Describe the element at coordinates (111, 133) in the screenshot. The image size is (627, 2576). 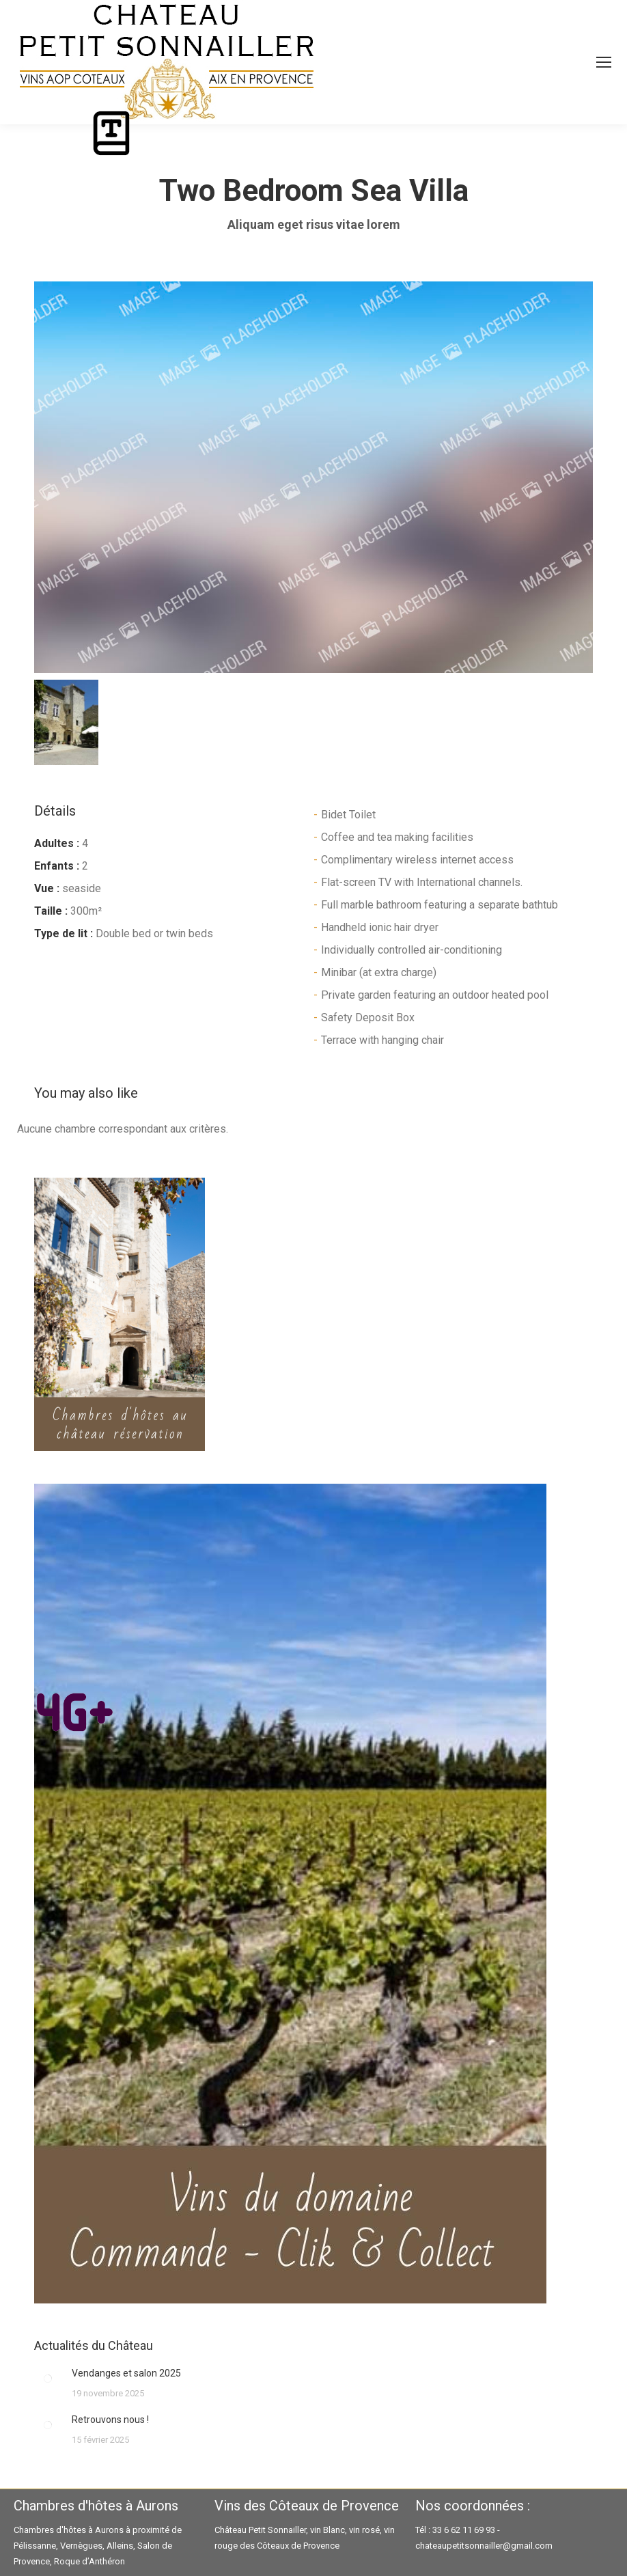
I see `access text formatting options` at that location.